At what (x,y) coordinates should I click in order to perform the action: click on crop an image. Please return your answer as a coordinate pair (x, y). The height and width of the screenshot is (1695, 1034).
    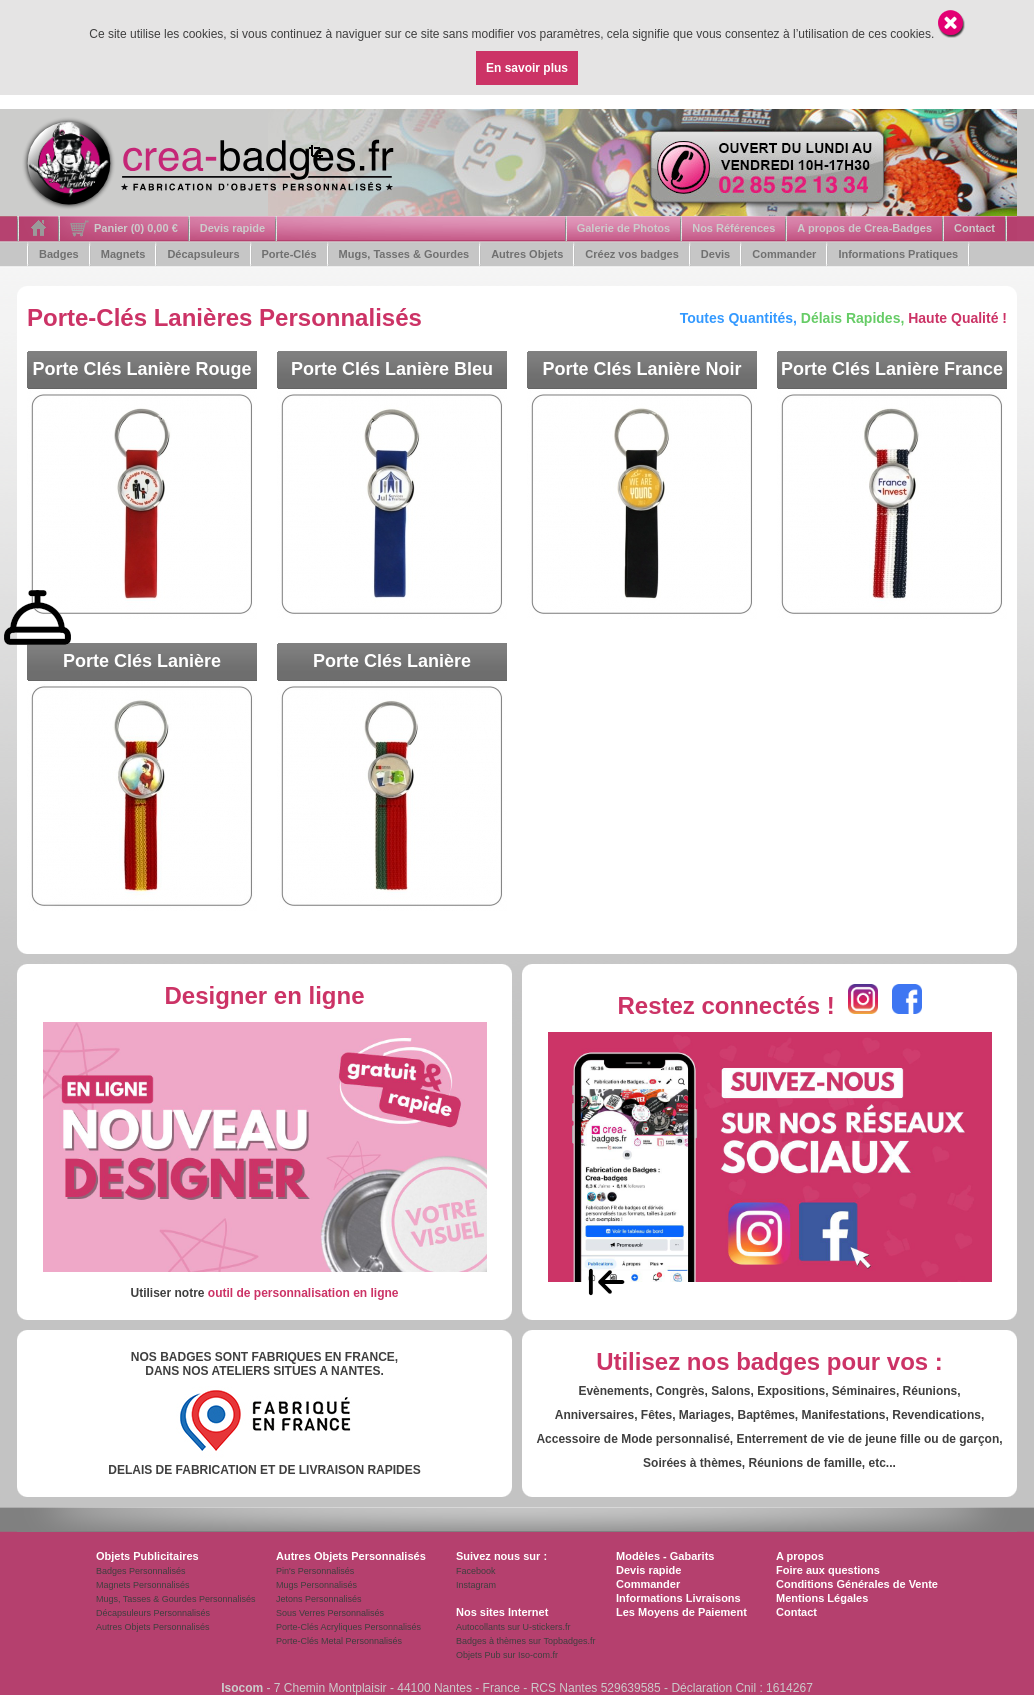
    Looking at the image, I should click on (316, 152).